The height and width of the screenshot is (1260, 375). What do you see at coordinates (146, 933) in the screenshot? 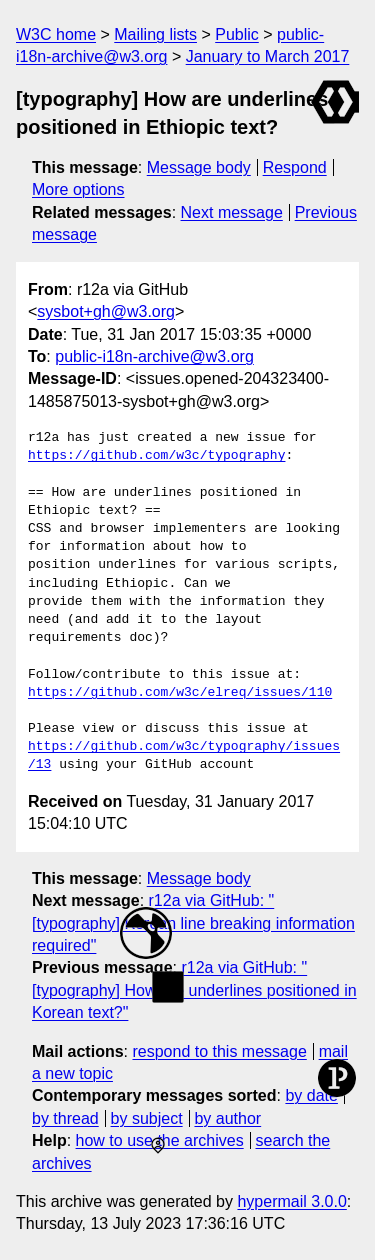
I see `open Nuke compositing software` at bounding box center [146, 933].